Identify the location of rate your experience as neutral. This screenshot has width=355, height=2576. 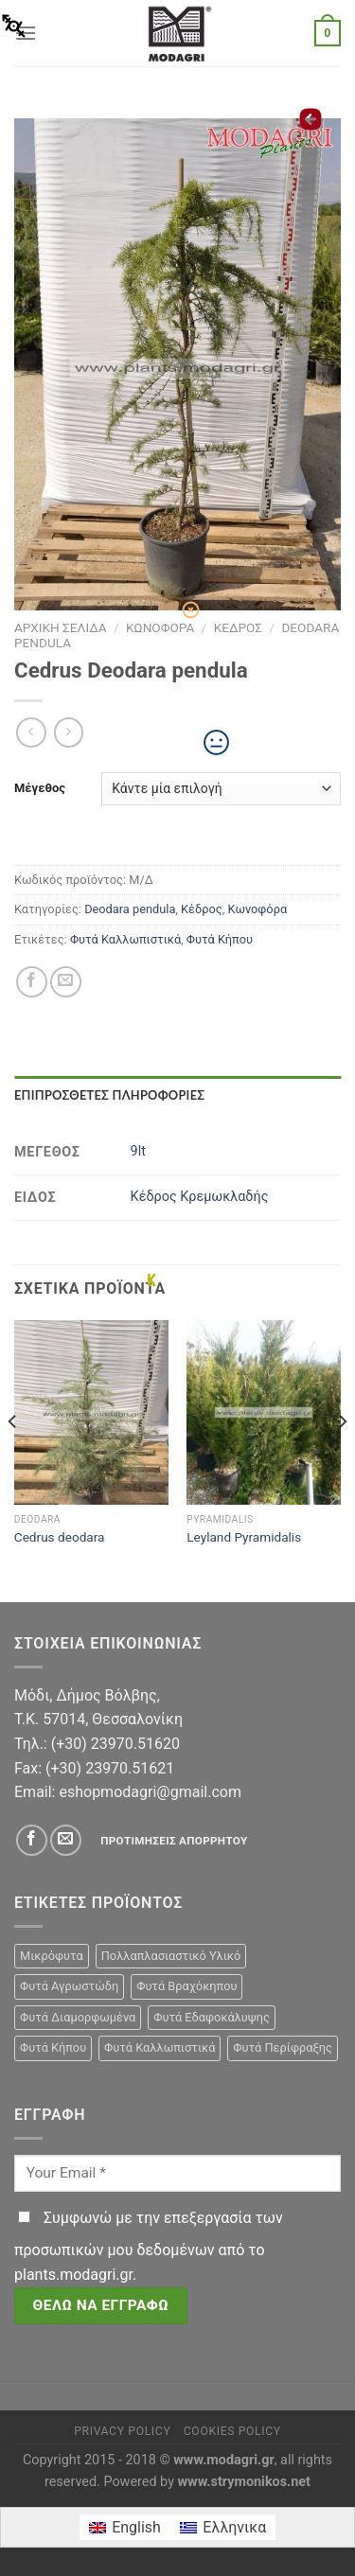
(216, 742).